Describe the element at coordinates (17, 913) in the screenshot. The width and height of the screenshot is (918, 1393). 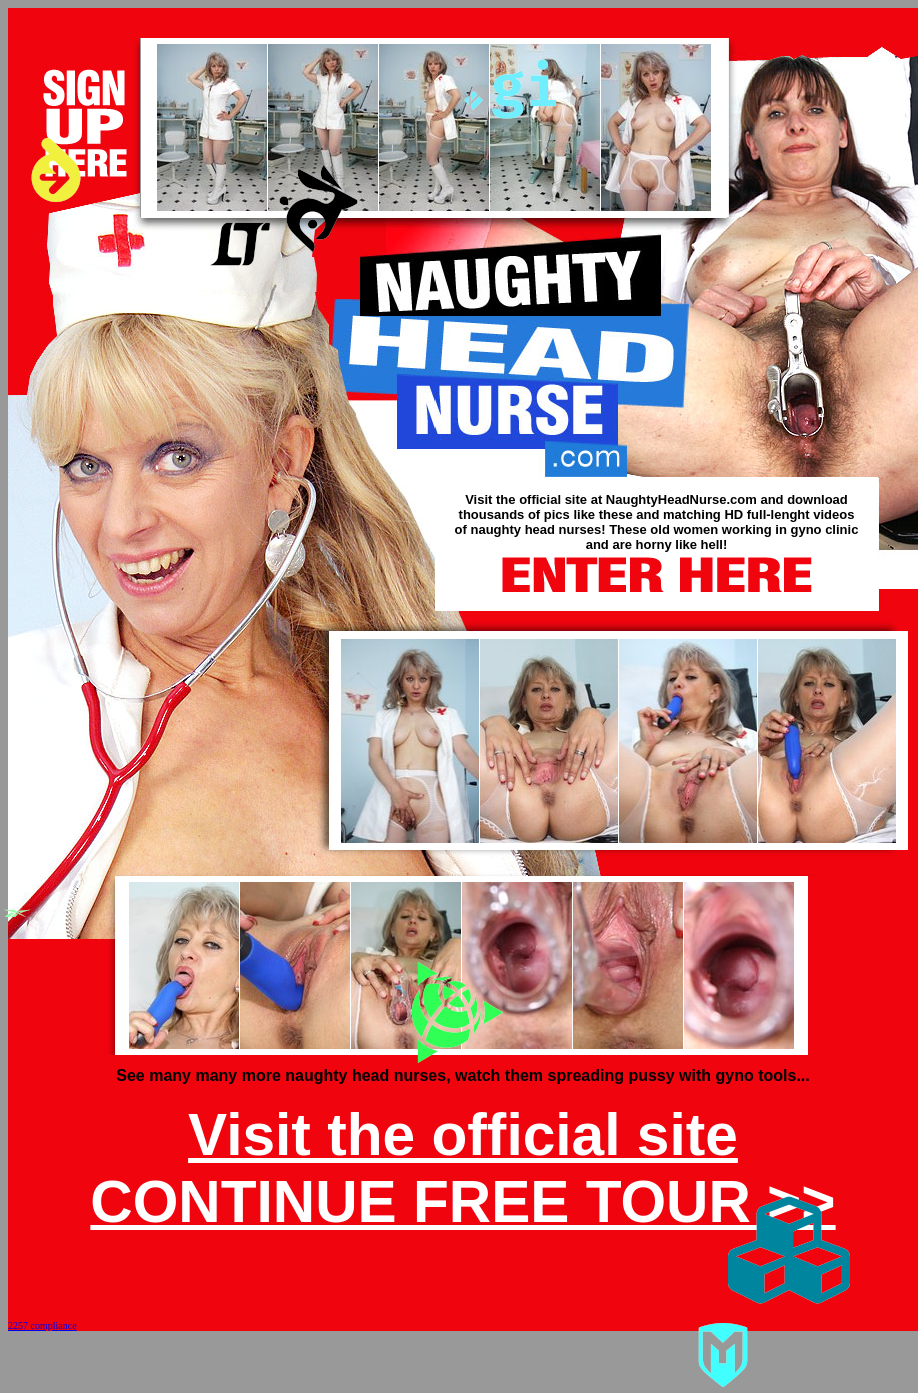
I see `visit the Reebok website or app` at that location.